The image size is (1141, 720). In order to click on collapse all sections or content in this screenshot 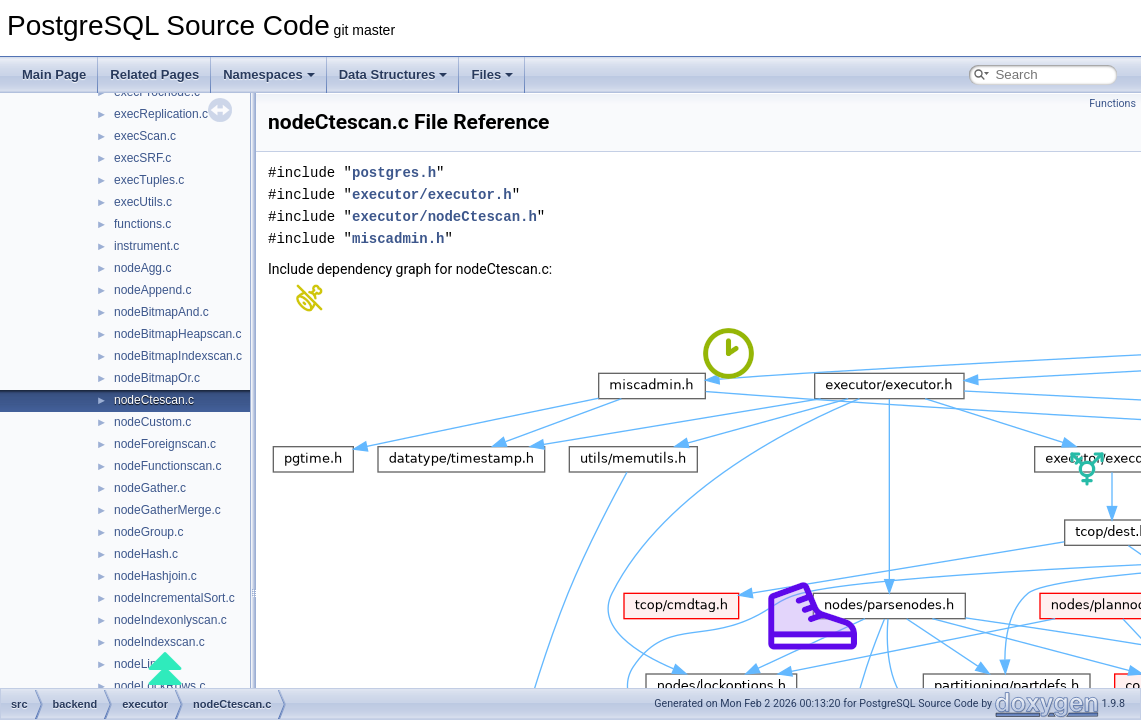, I will do `click(165, 670)`.